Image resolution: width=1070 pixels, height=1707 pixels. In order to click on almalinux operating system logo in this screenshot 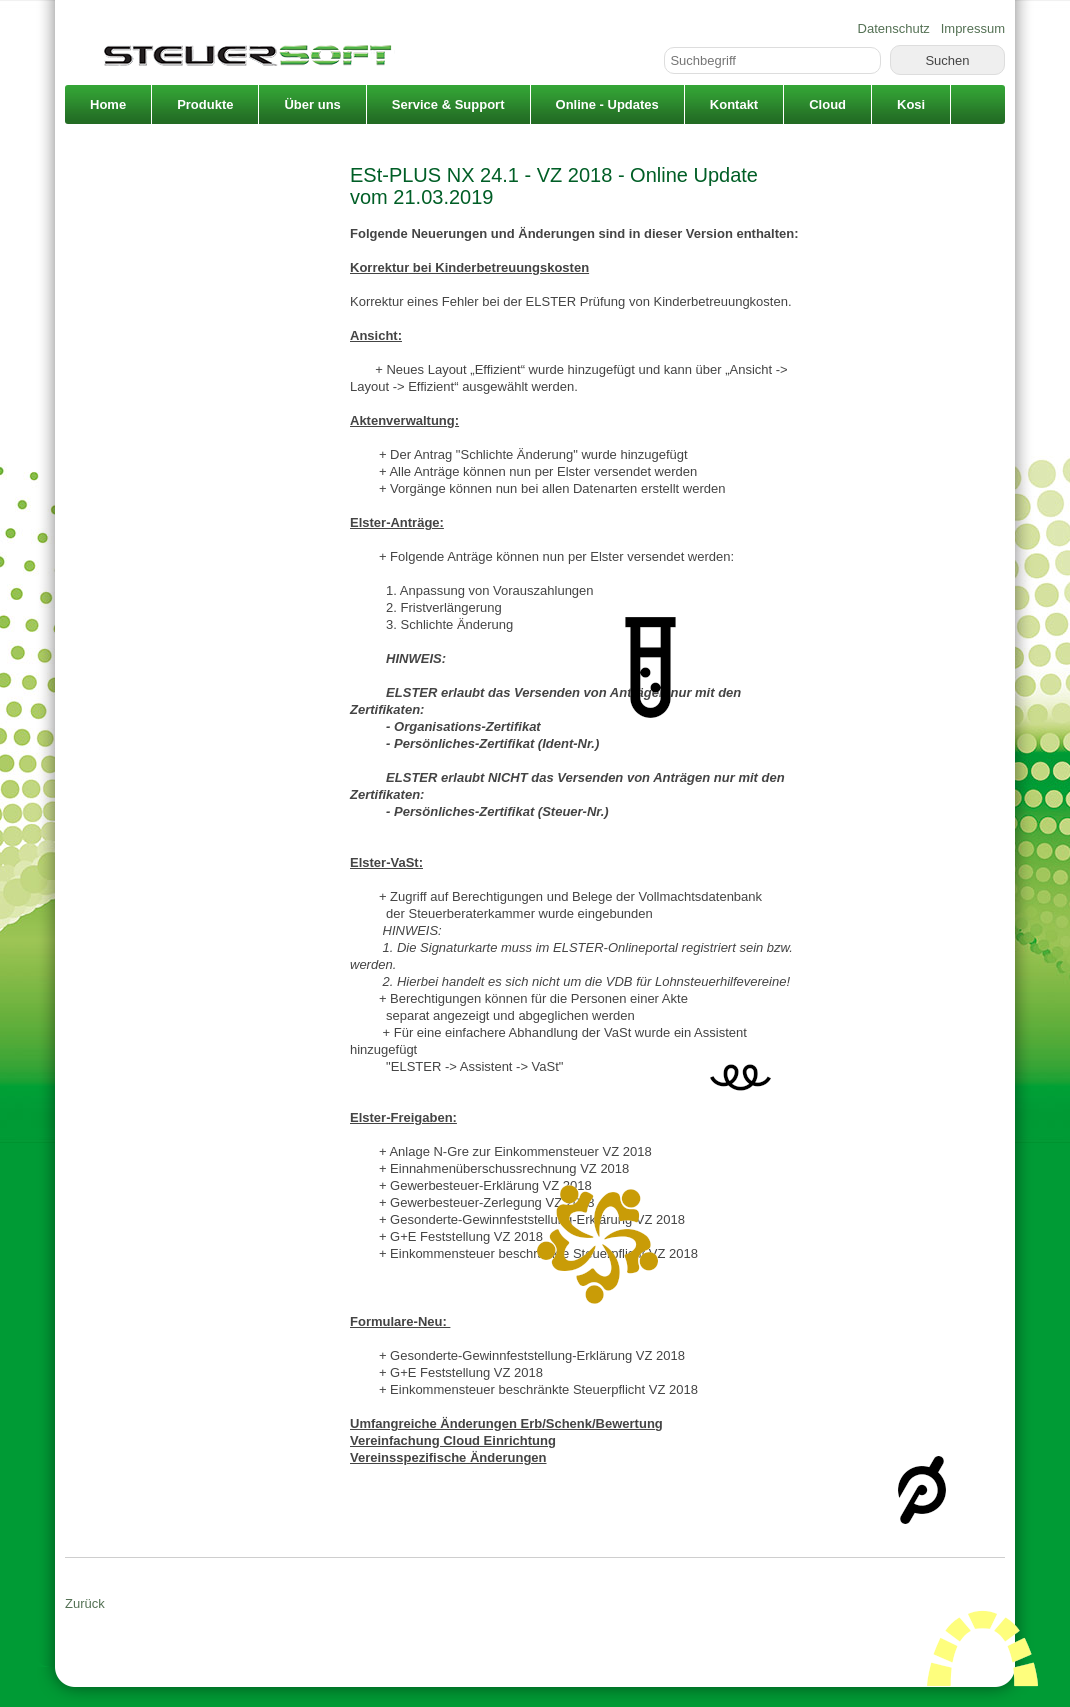, I will do `click(597, 1244)`.